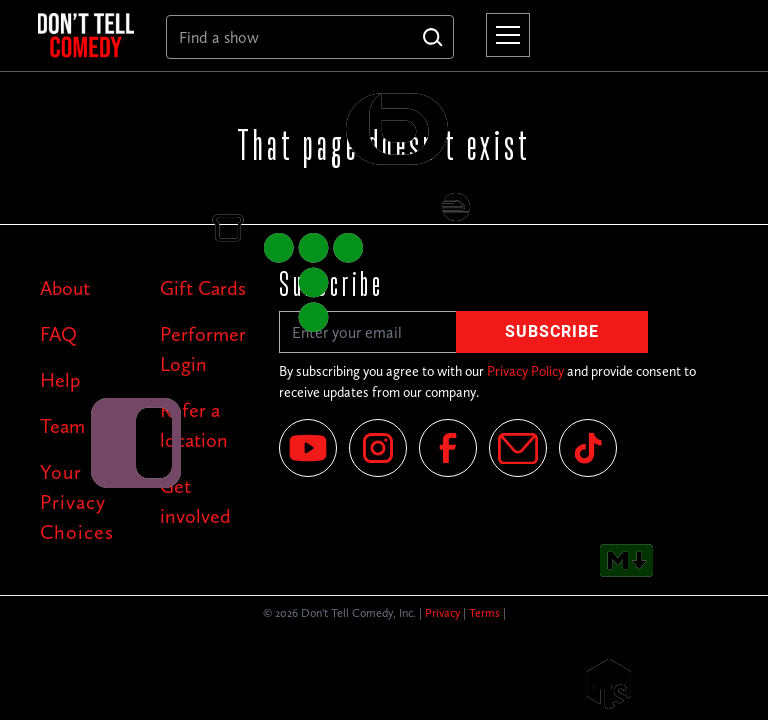  Describe the element at coordinates (136, 443) in the screenshot. I see `open Fig terminal autocomplete app` at that location.